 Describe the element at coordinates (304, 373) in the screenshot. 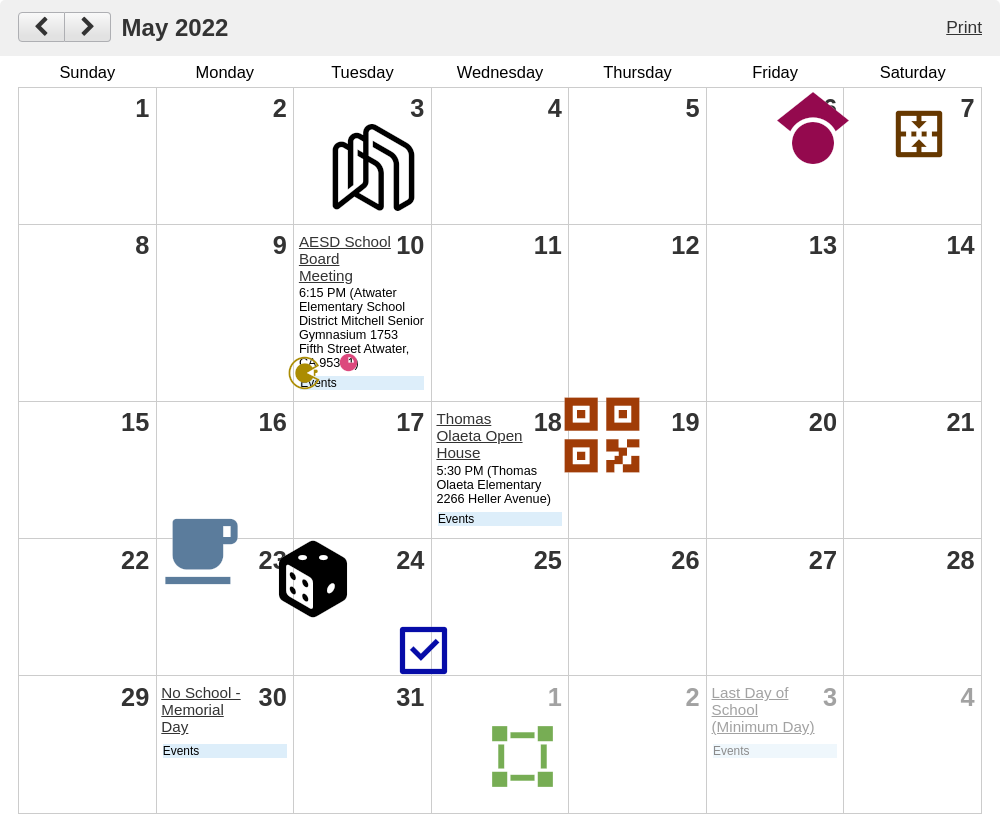

I see `codiepie brand logo` at that location.